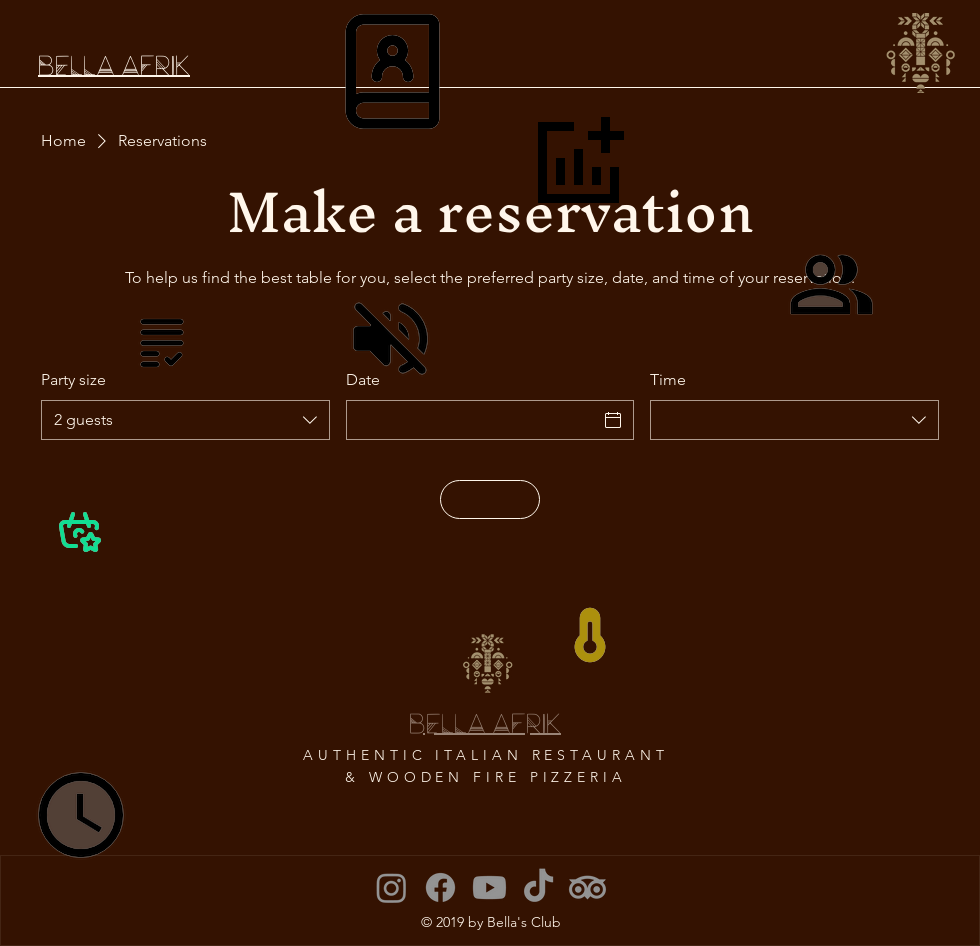  Describe the element at coordinates (578, 162) in the screenshot. I see `add a new chart or graph` at that location.